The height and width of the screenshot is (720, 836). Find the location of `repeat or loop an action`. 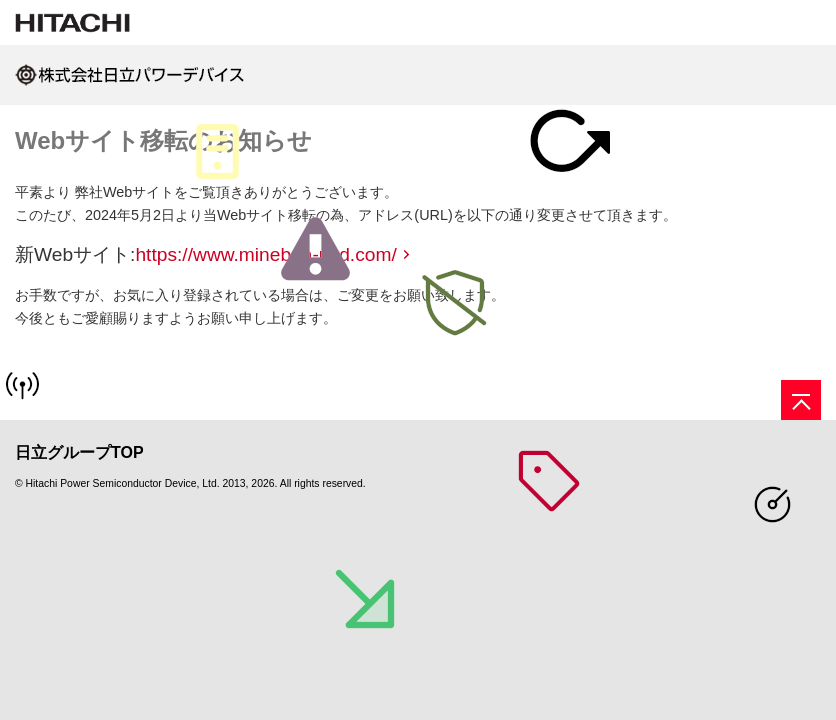

repeat or loop an action is located at coordinates (570, 136).